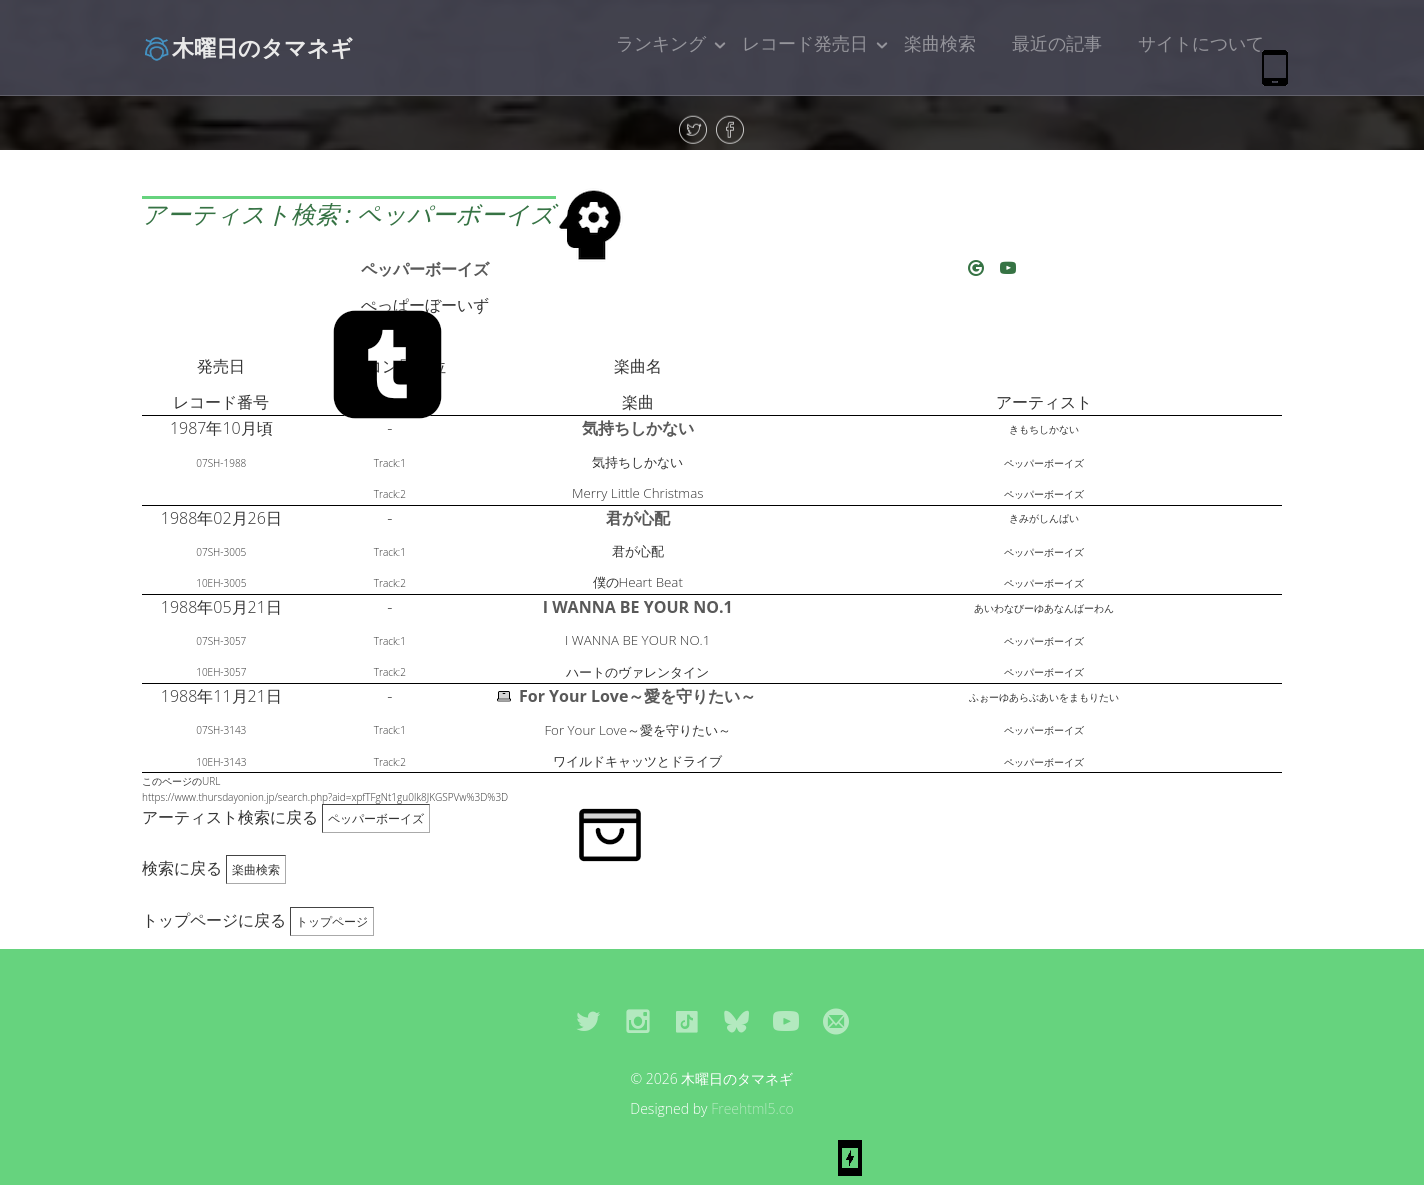 This screenshot has height=1185, width=1424. Describe the element at coordinates (610, 835) in the screenshot. I see `view your shopping bag` at that location.